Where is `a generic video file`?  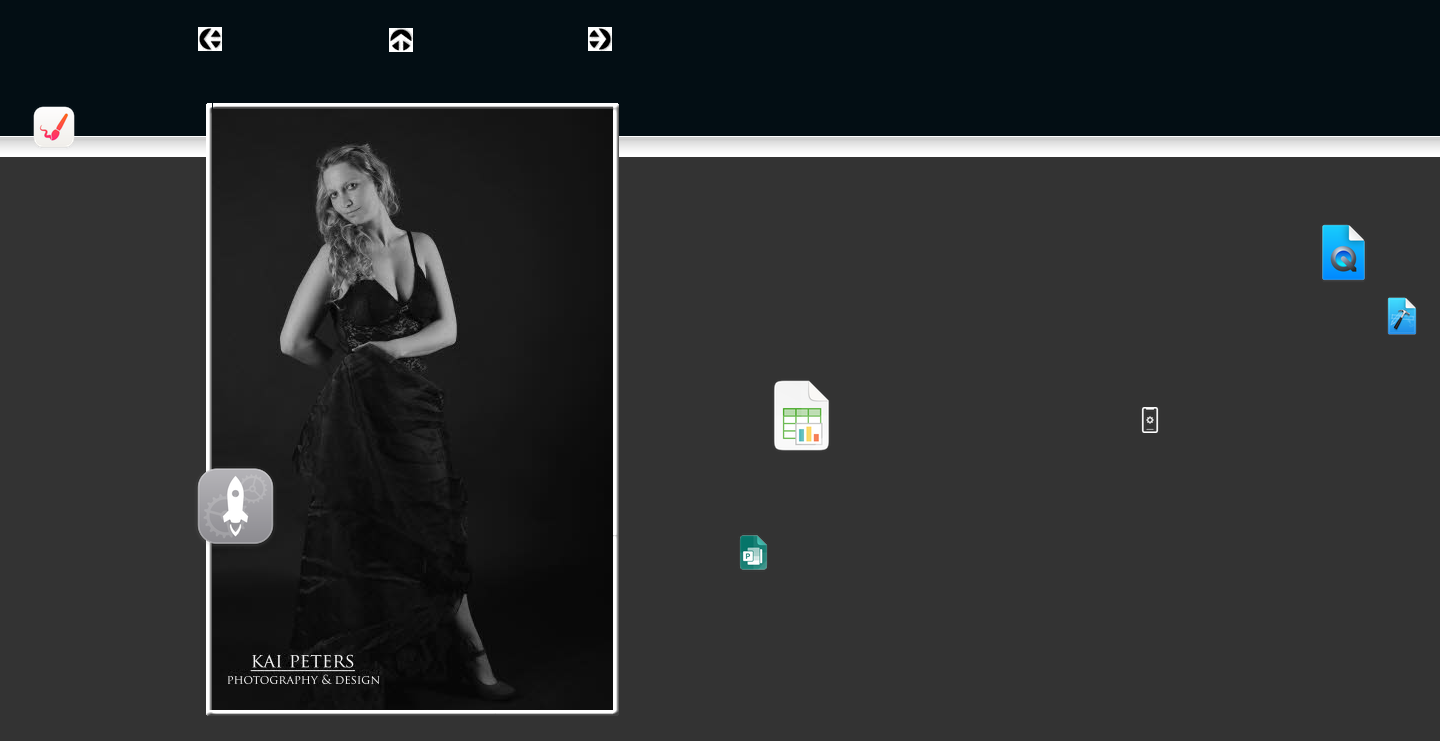
a generic video file is located at coordinates (1343, 253).